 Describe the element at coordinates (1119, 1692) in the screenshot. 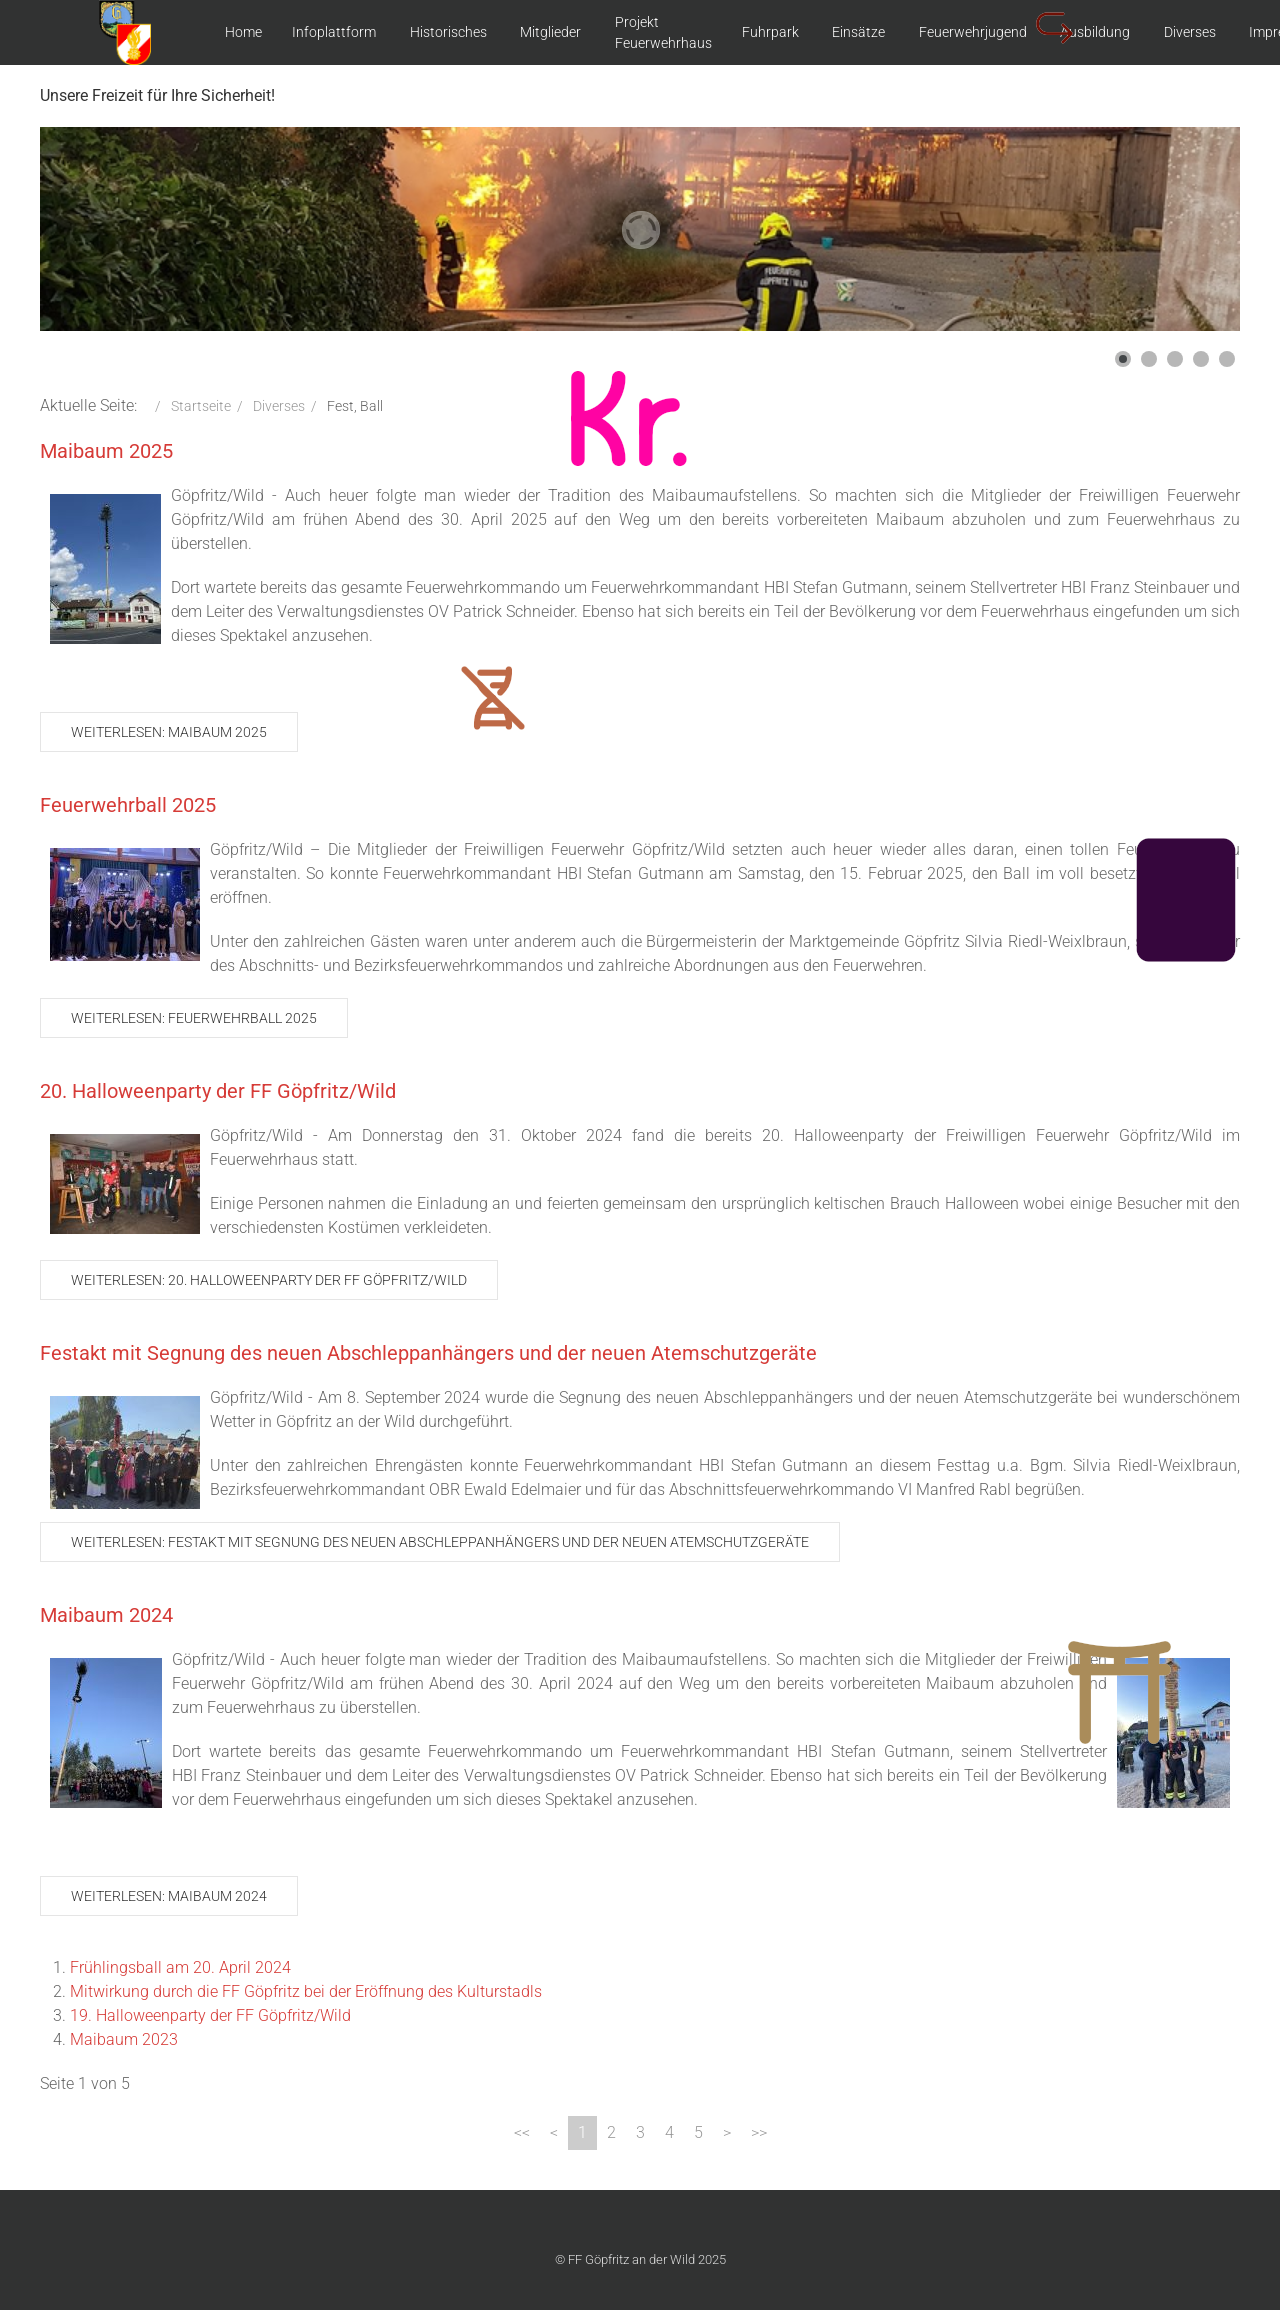

I see `access japanese cultural content or settings` at that location.